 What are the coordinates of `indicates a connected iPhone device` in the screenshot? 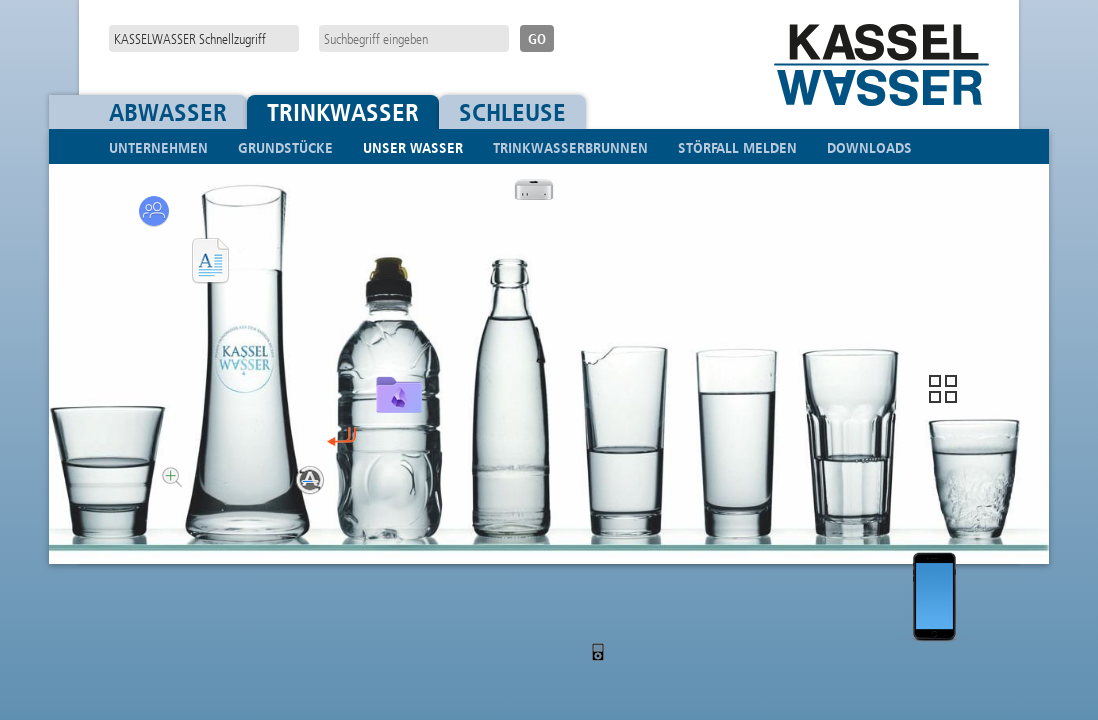 It's located at (934, 597).